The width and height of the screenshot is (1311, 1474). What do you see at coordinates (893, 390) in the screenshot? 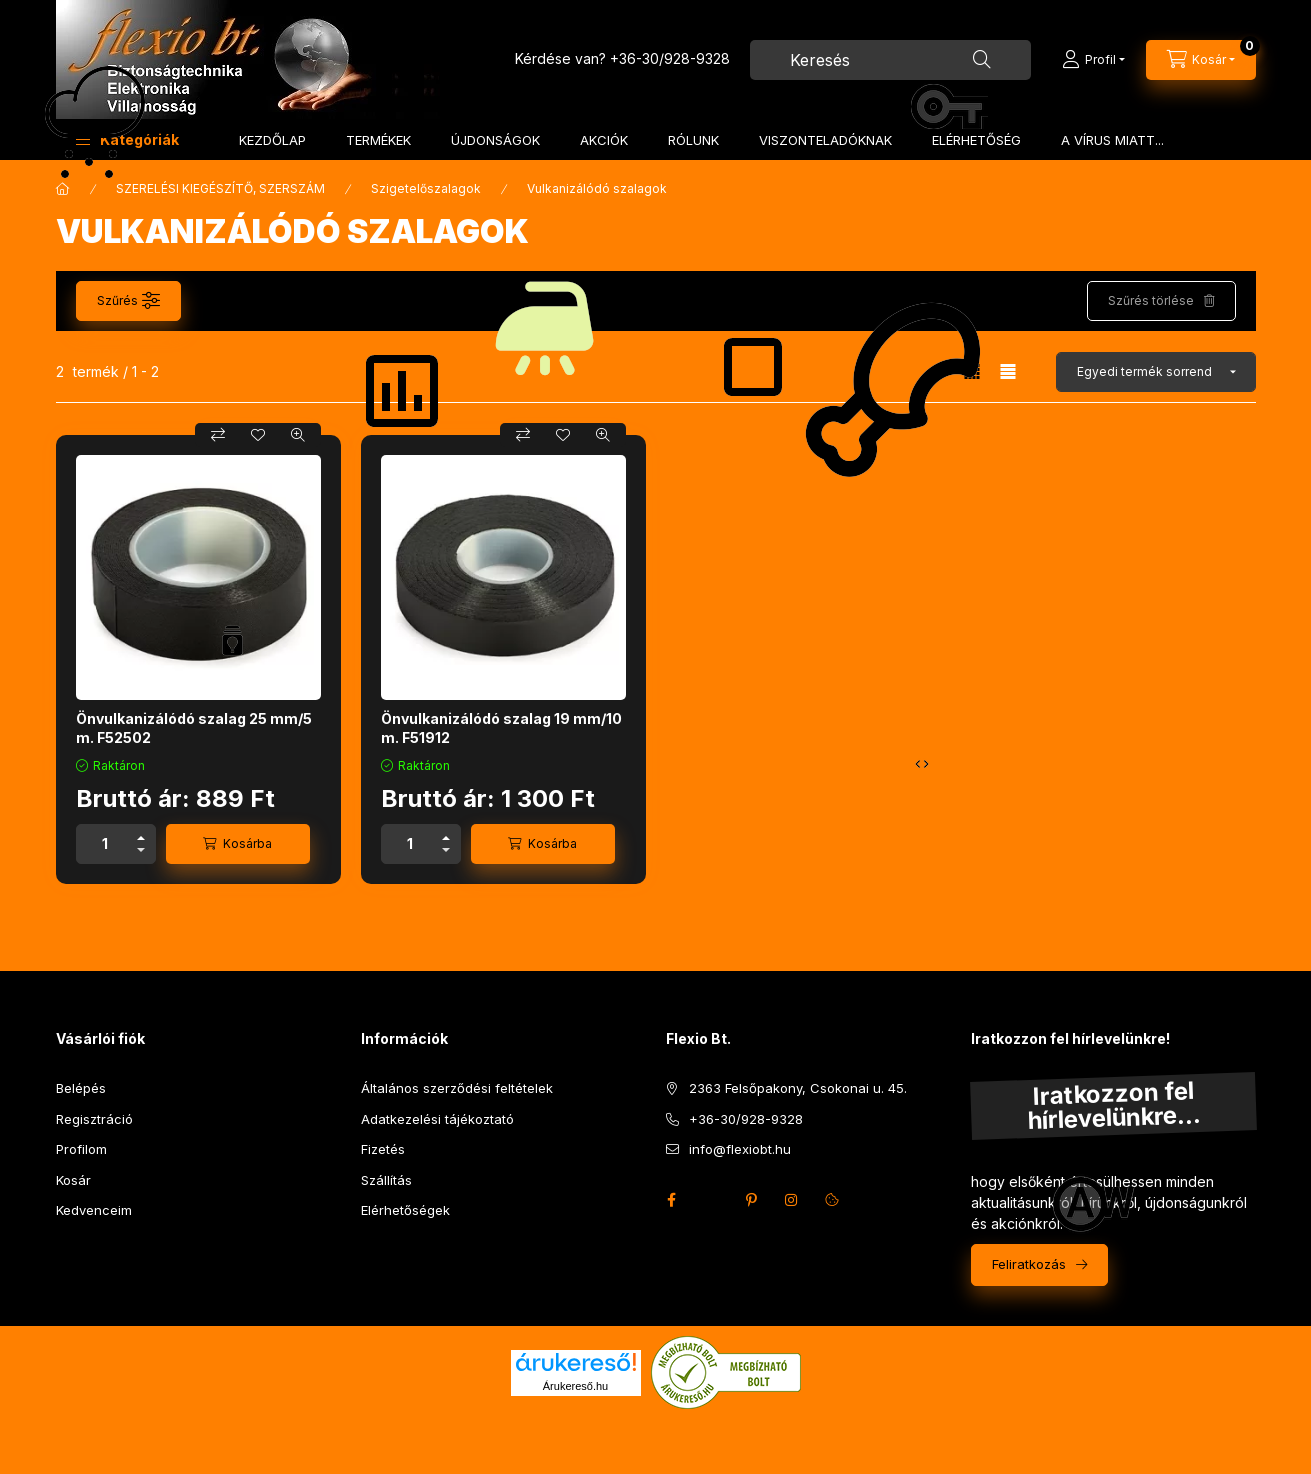
I see `access food or restaurant options` at bounding box center [893, 390].